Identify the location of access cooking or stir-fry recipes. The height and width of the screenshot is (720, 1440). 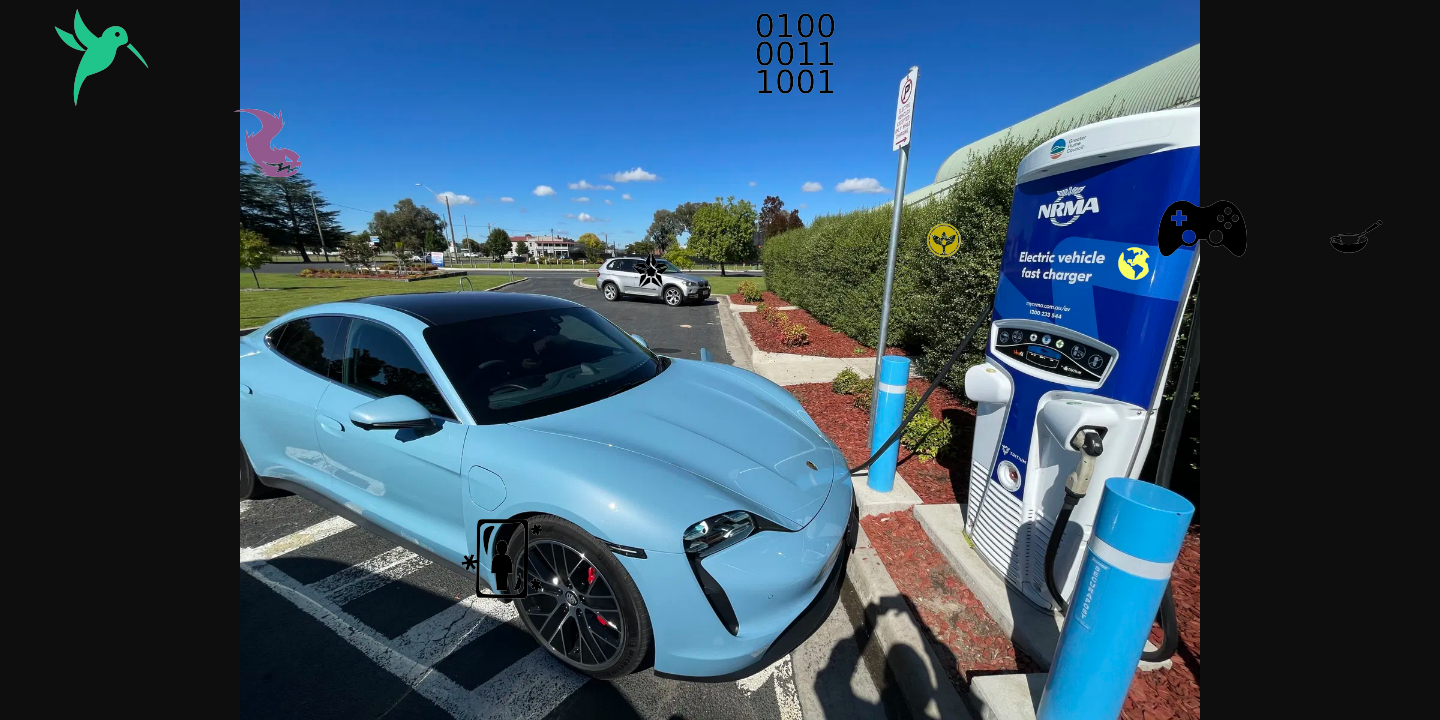
(1356, 235).